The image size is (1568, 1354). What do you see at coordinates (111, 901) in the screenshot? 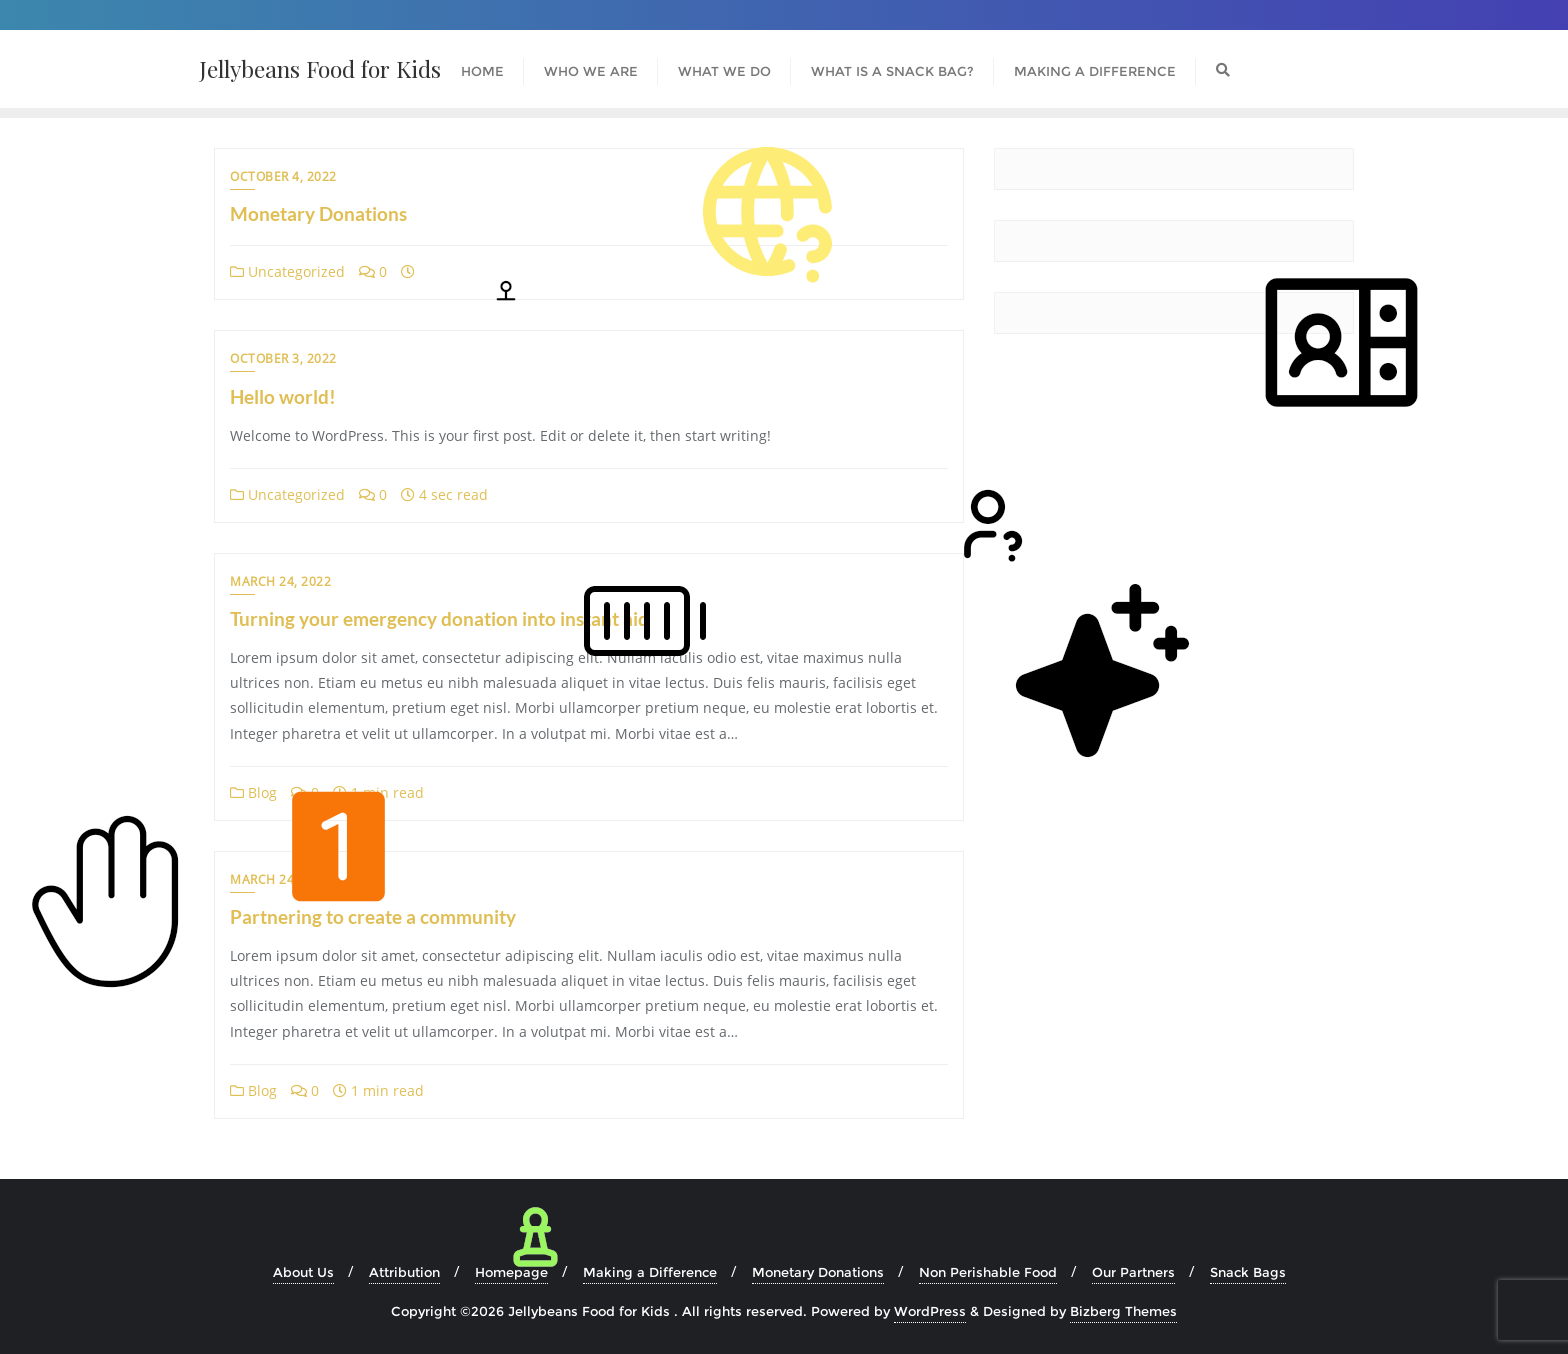
I see `stop or pause an action` at bounding box center [111, 901].